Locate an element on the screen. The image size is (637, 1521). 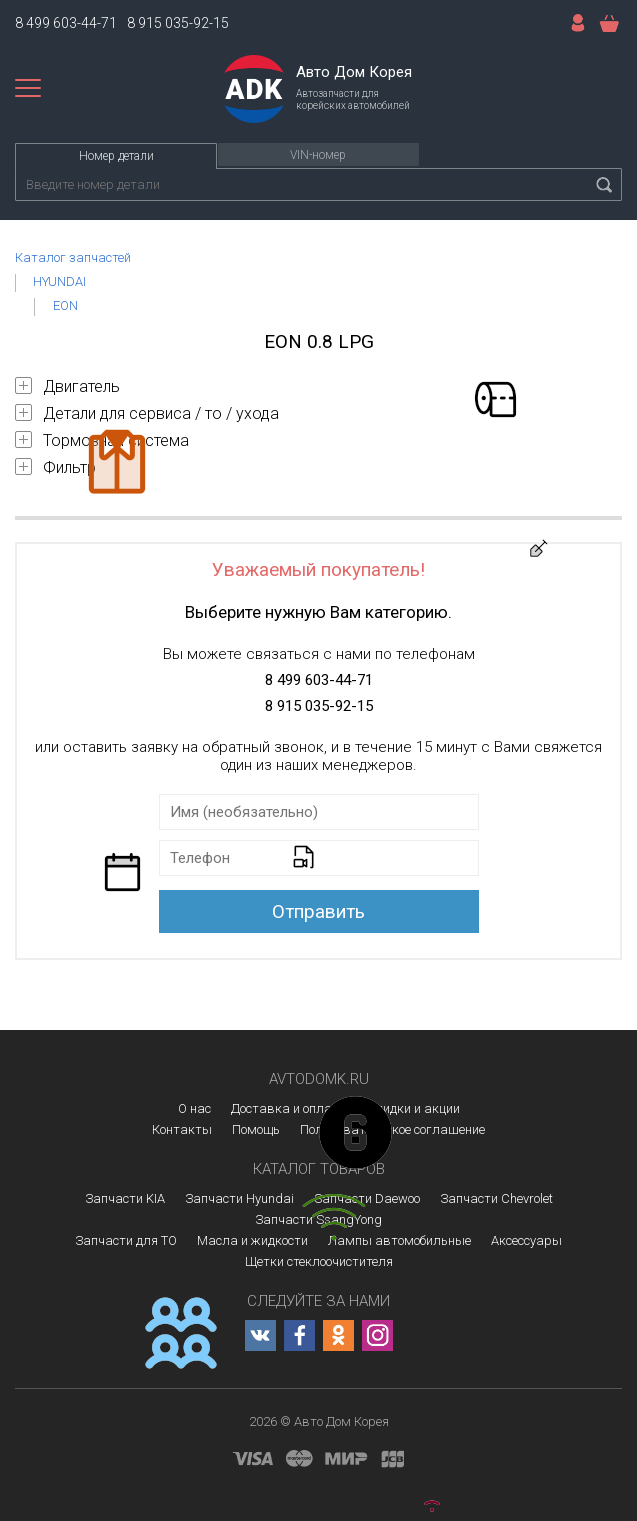
open a video file is located at coordinates (304, 857).